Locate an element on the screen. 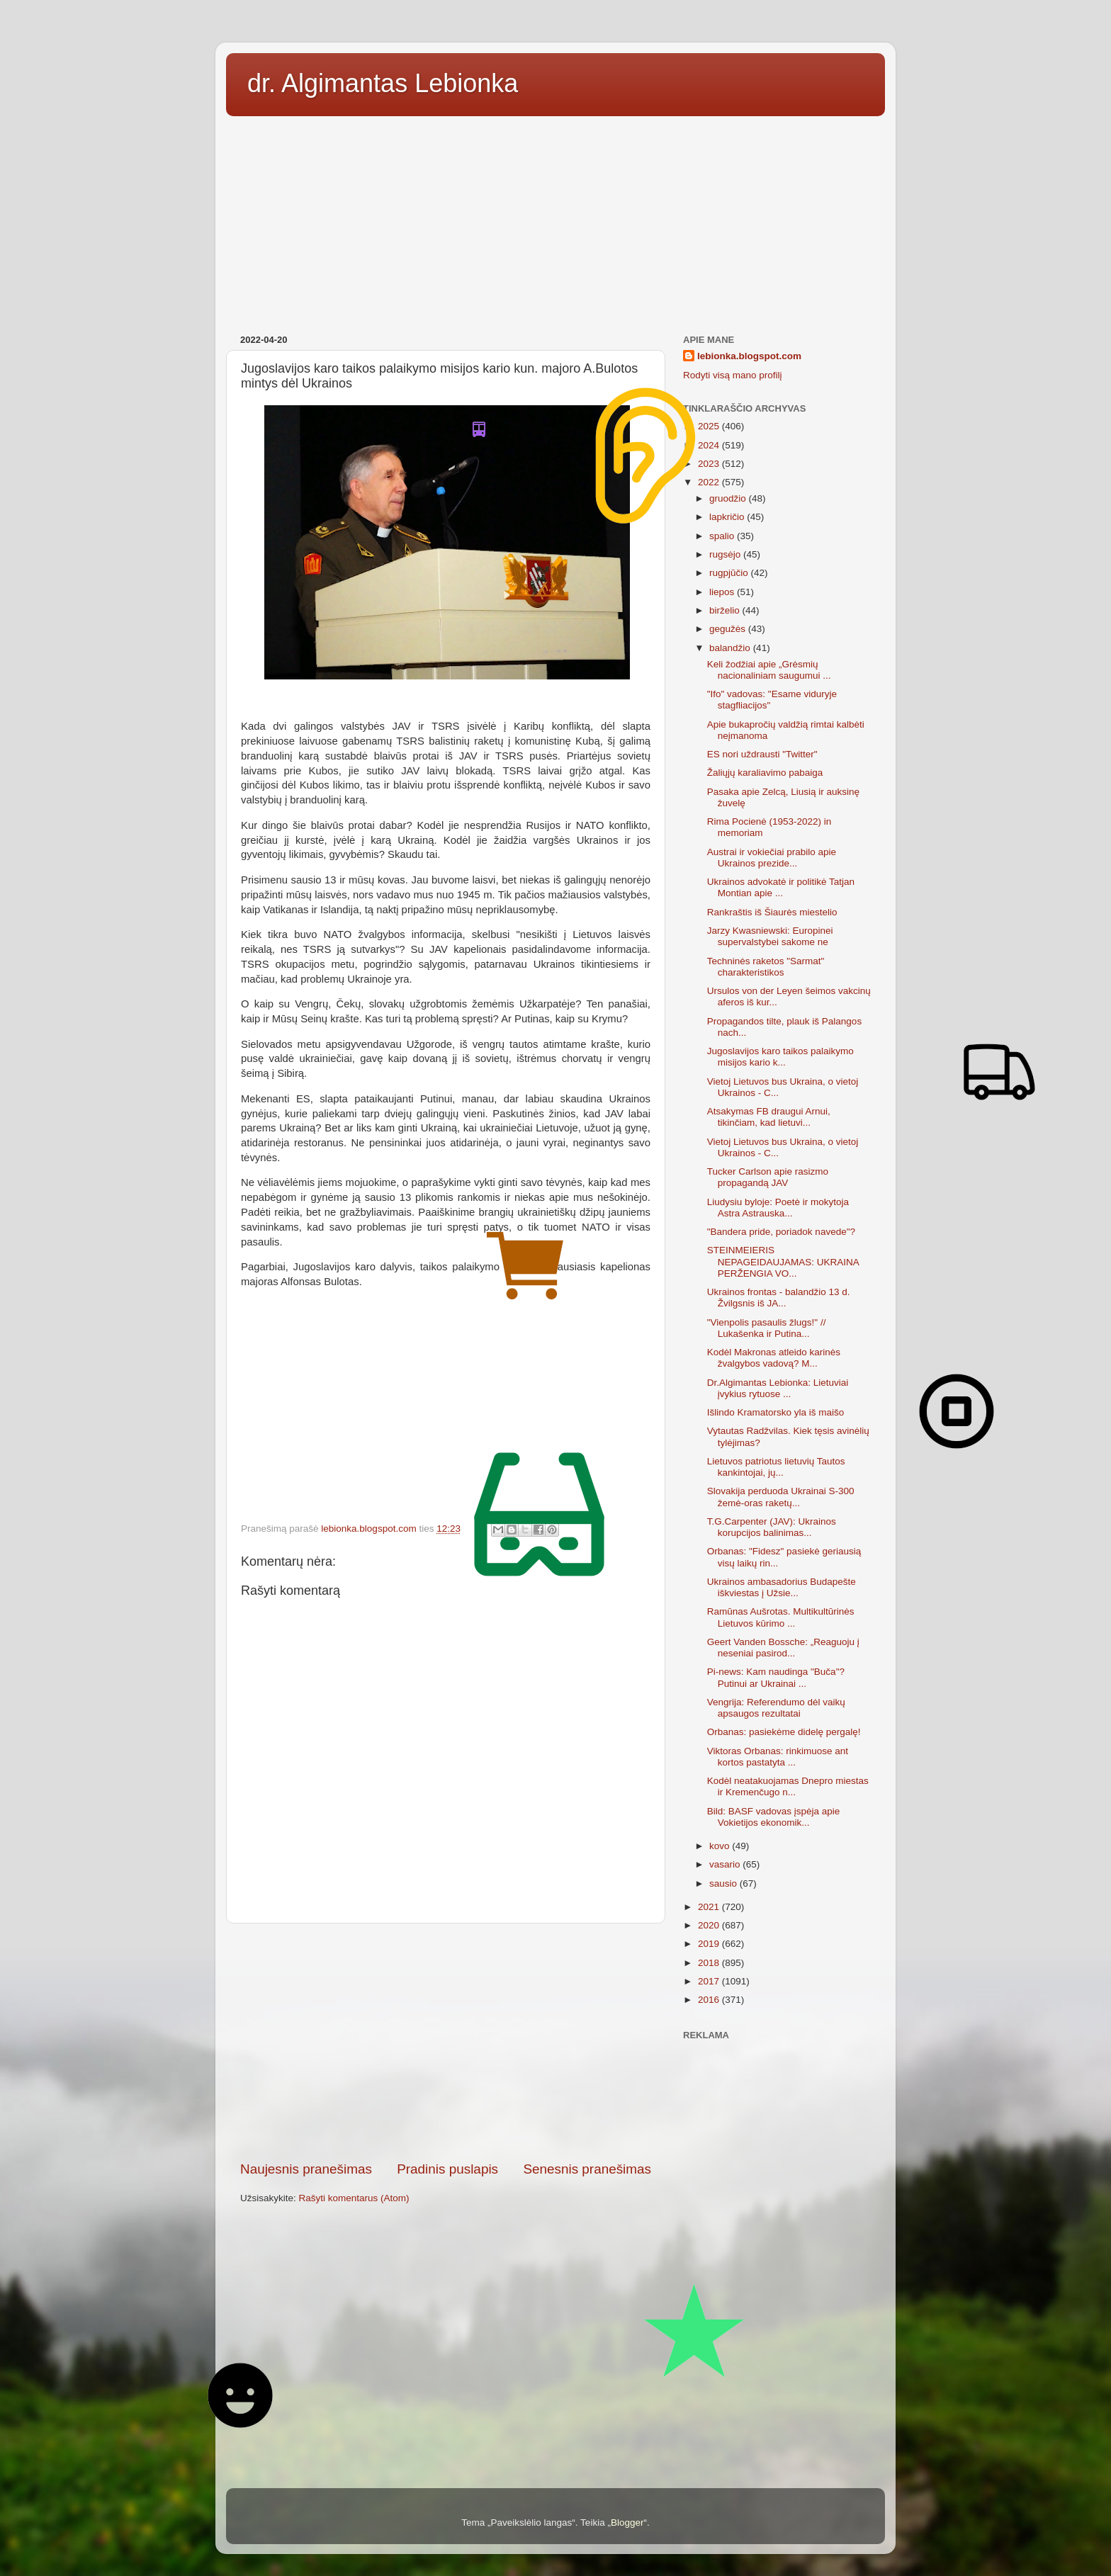  rate your experience positively is located at coordinates (240, 2395).